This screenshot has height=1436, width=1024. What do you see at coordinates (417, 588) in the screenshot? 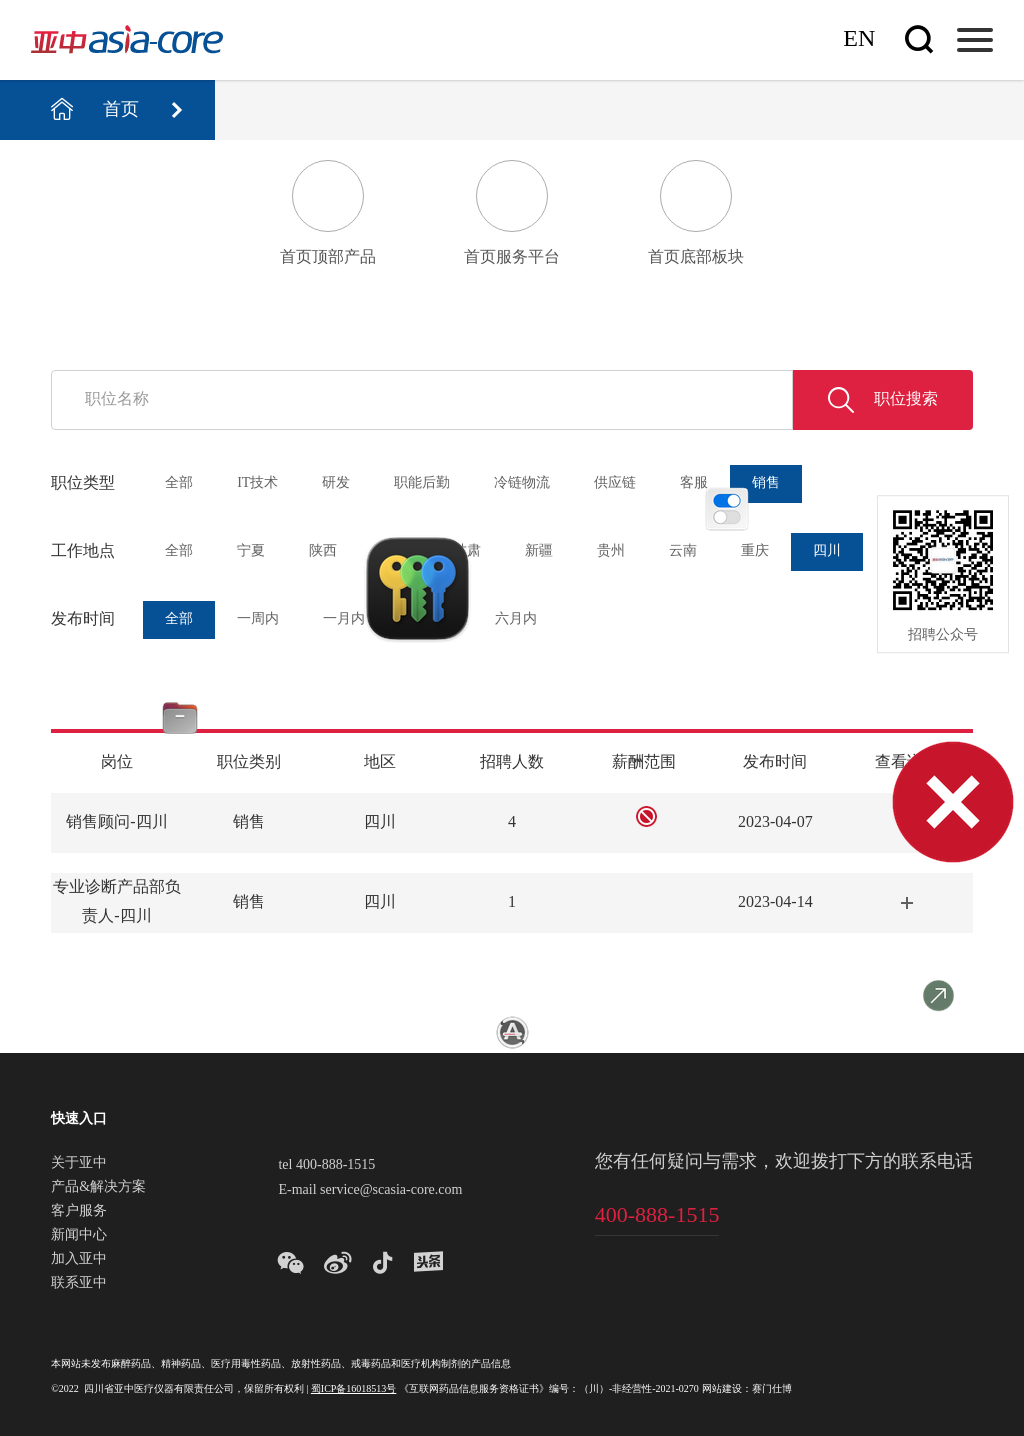
I see `open the passwords app` at bounding box center [417, 588].